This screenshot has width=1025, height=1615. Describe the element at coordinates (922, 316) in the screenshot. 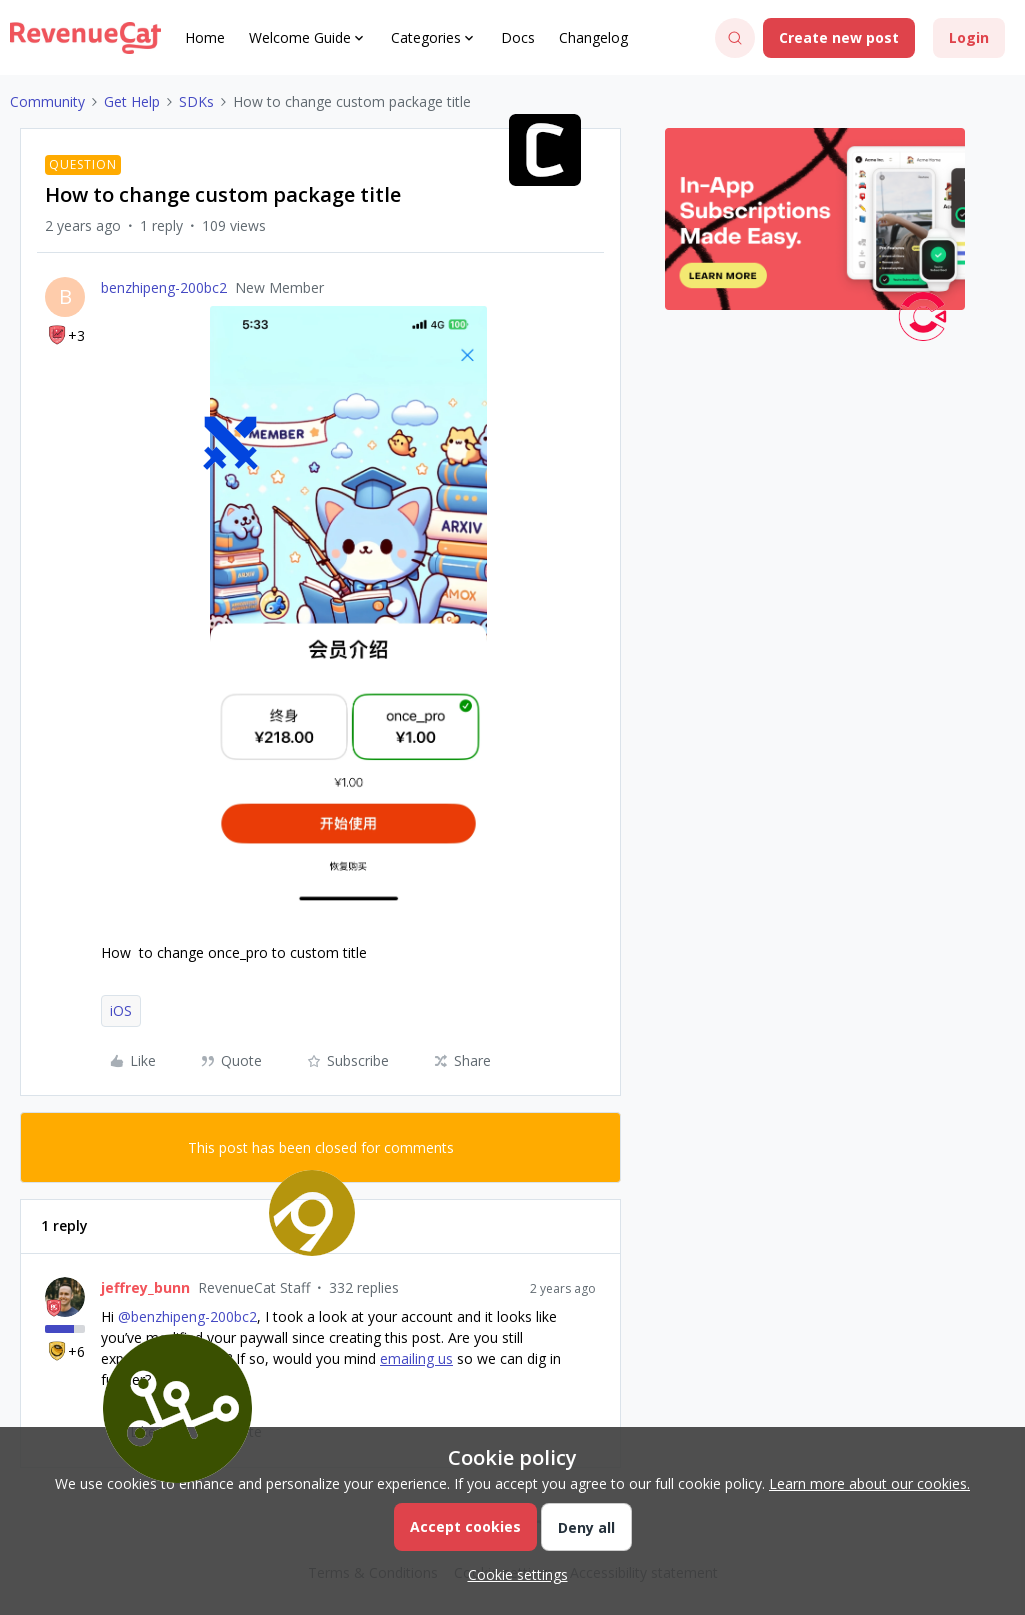

I see `construct 3 game development software logo` at that location.